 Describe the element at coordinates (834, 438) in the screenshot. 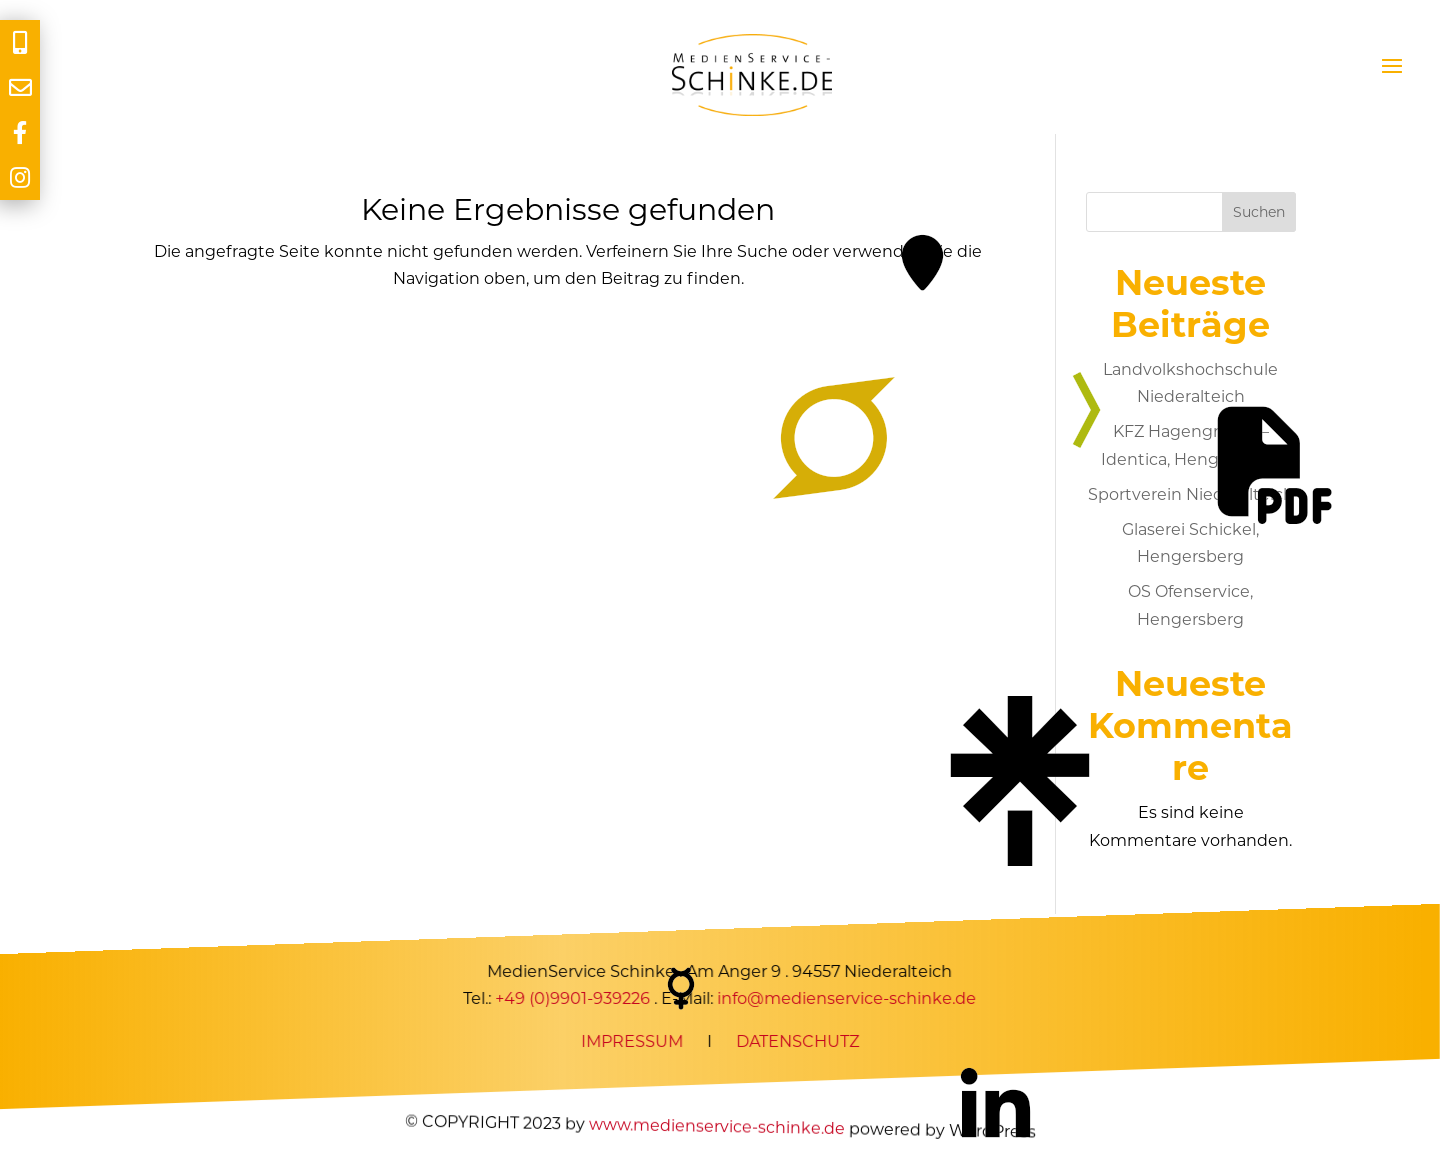

I see `Superpowers game engine logo` at that location.